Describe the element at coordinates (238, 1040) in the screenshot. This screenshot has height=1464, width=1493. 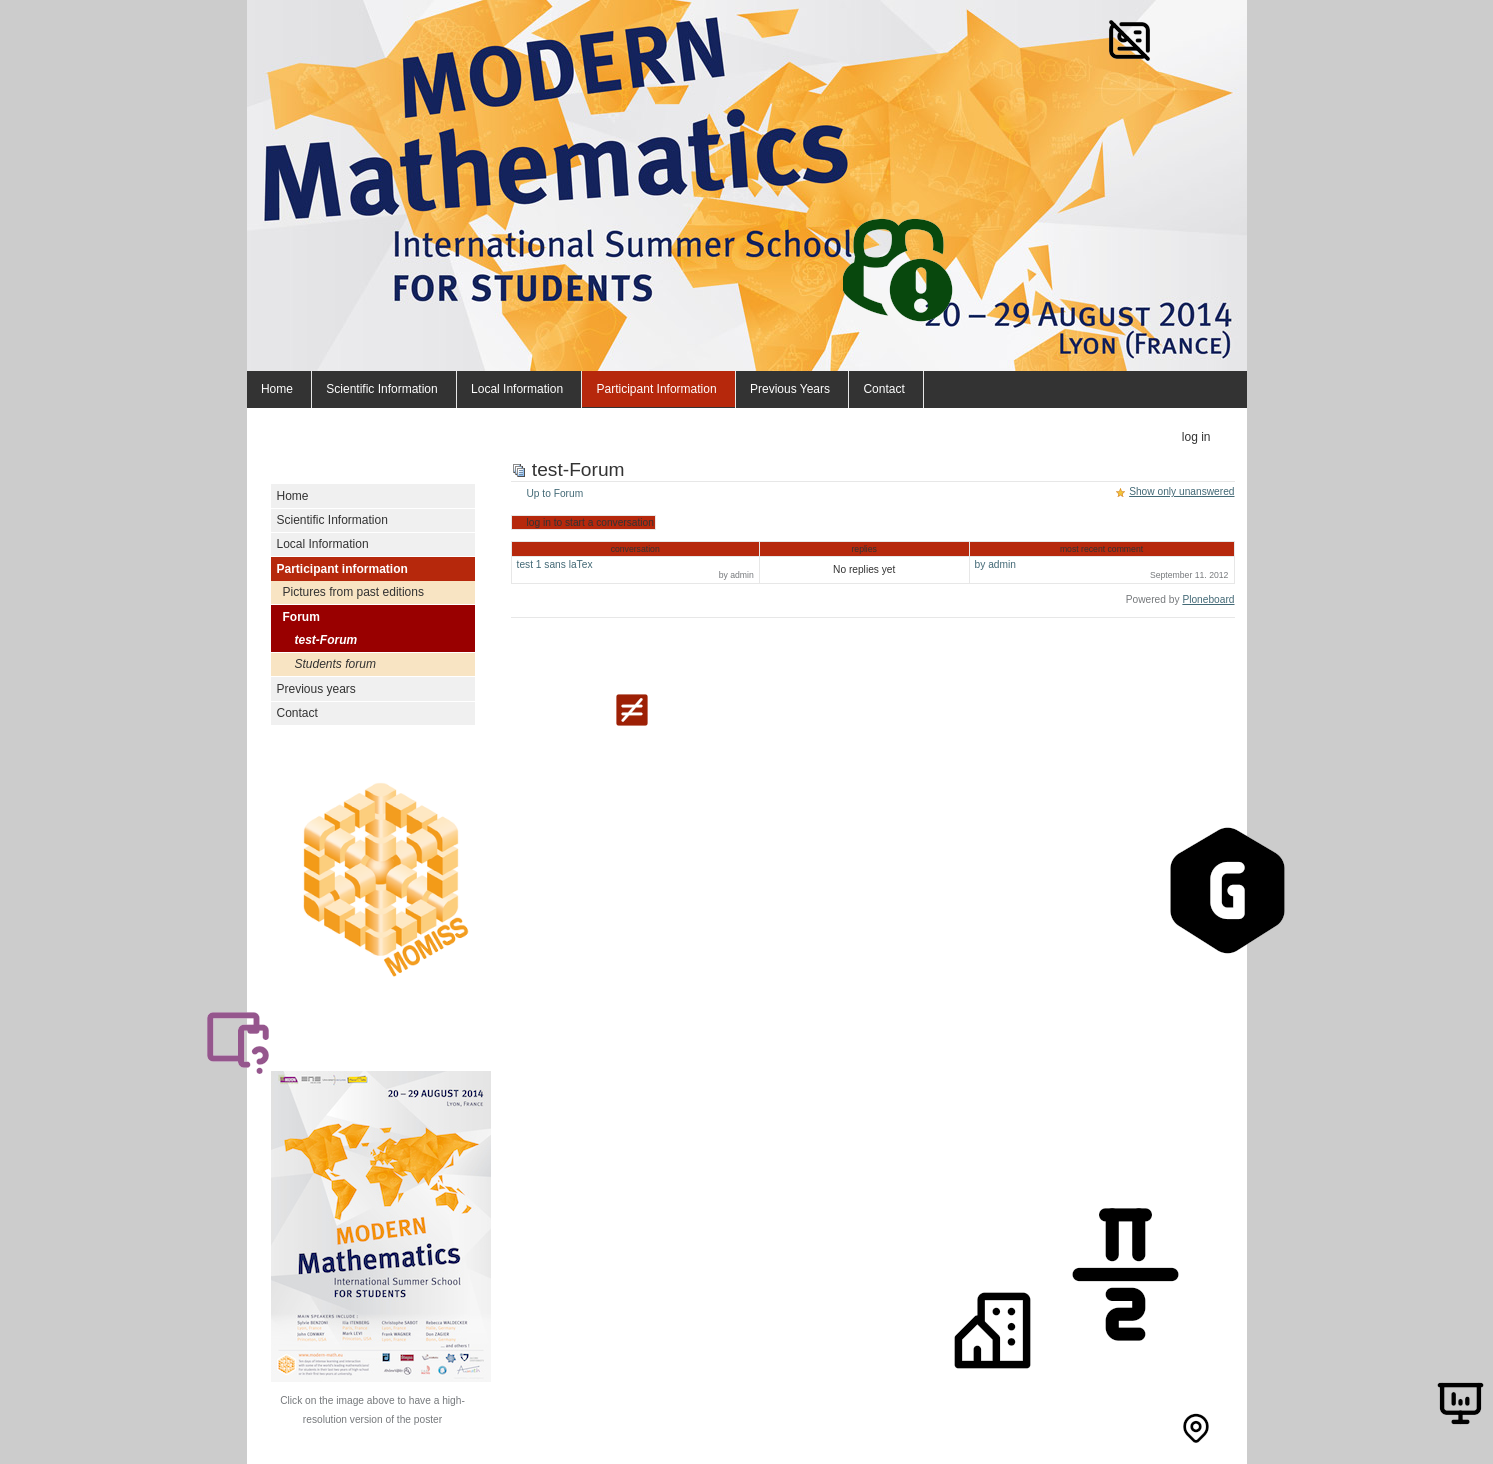
I see `get help with connected devices` at that location.